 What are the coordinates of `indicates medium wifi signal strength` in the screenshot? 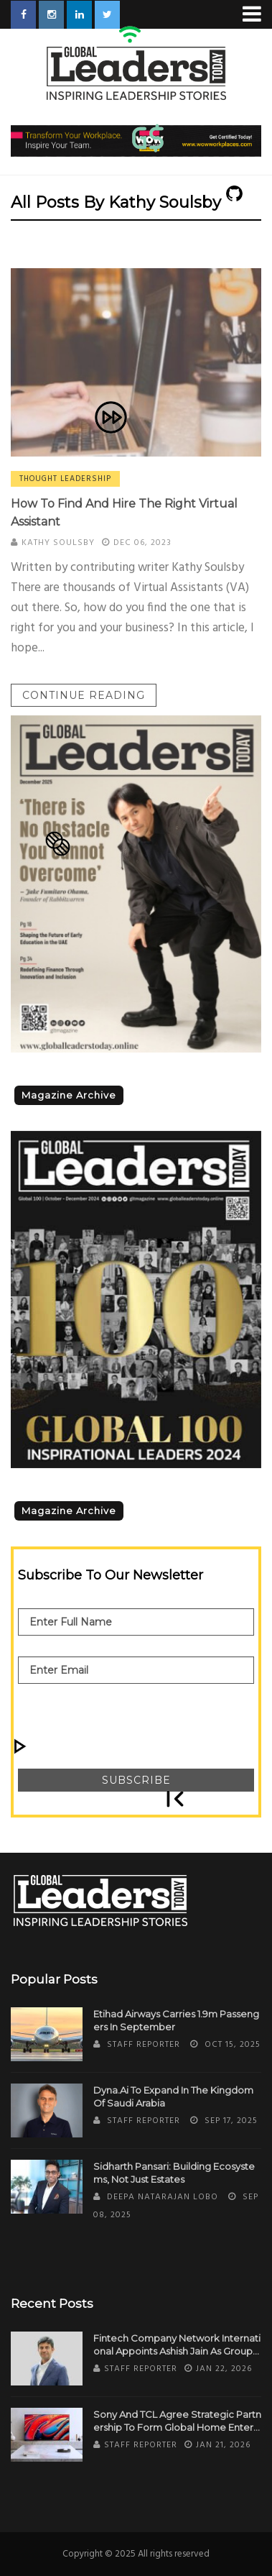 It's located at (130, 31).